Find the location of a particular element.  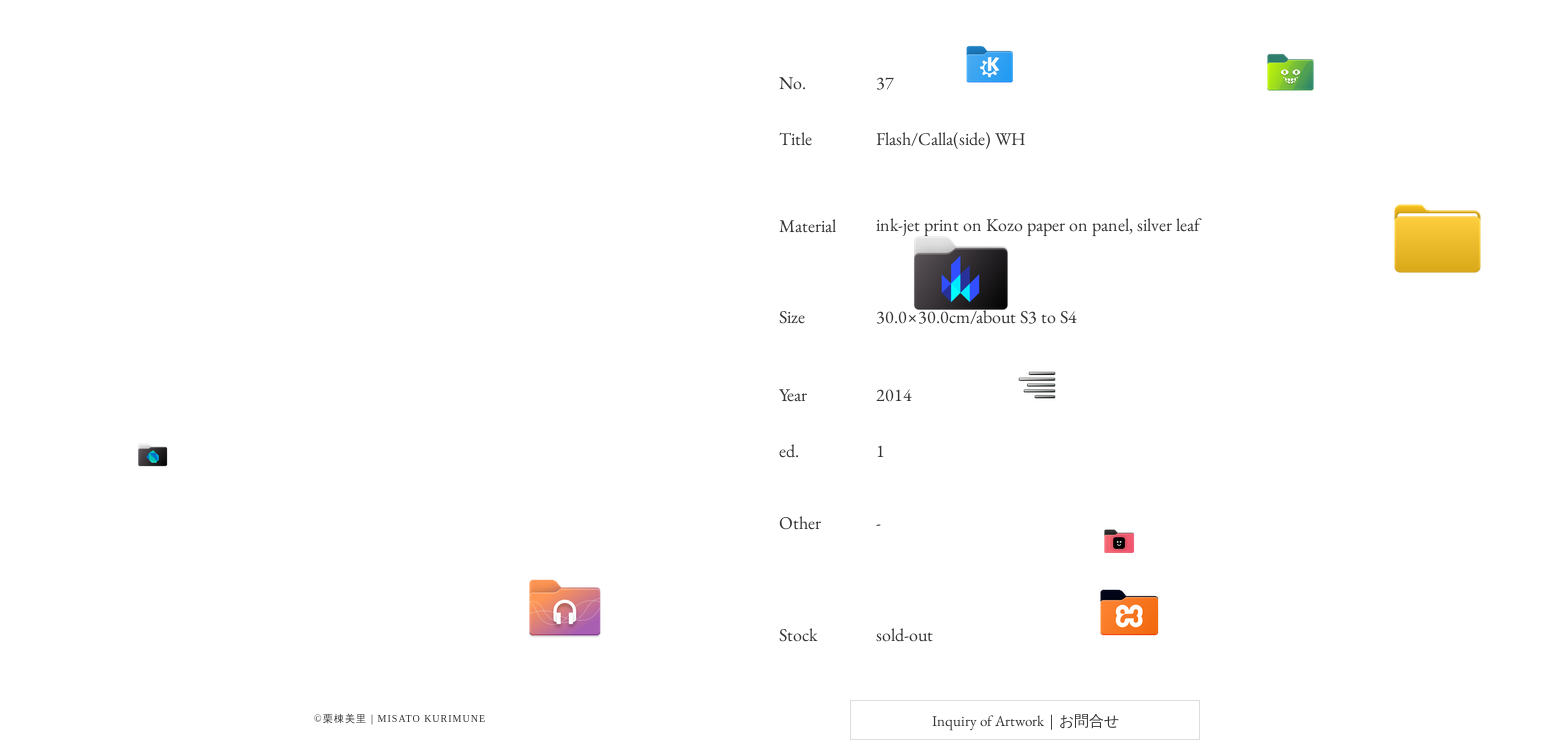

open dart project folder is located at coordinates (152, 455).